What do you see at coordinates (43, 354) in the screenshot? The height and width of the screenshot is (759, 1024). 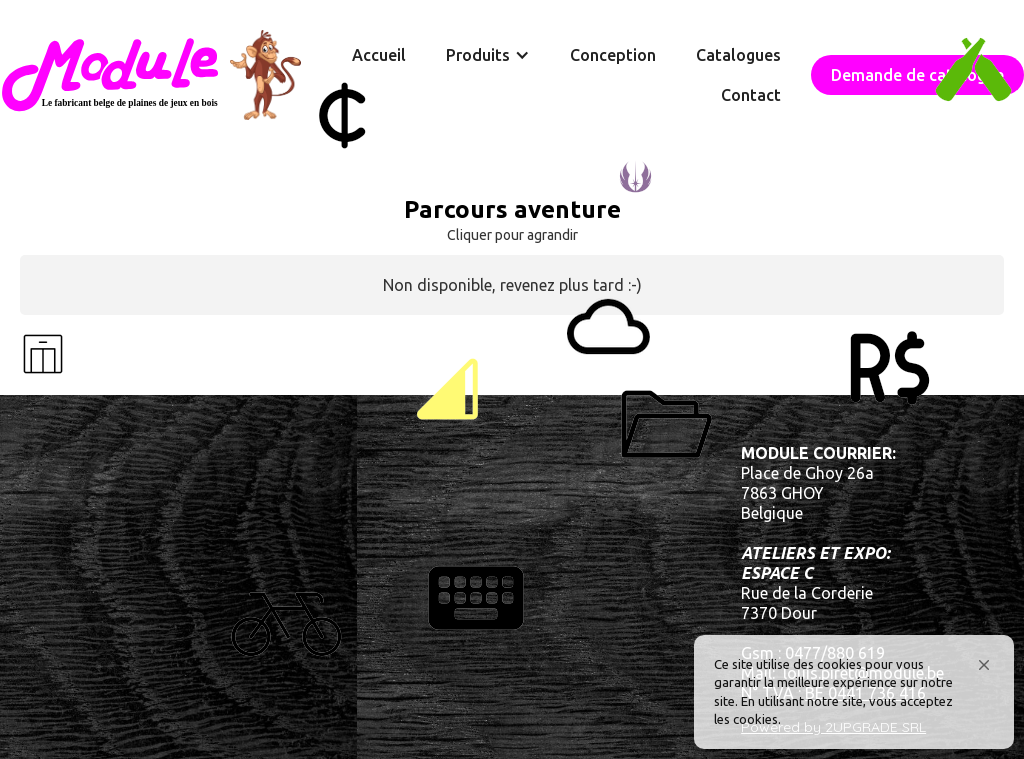 I see `indicates elevator access nearby` at bounding box center [43, 354].